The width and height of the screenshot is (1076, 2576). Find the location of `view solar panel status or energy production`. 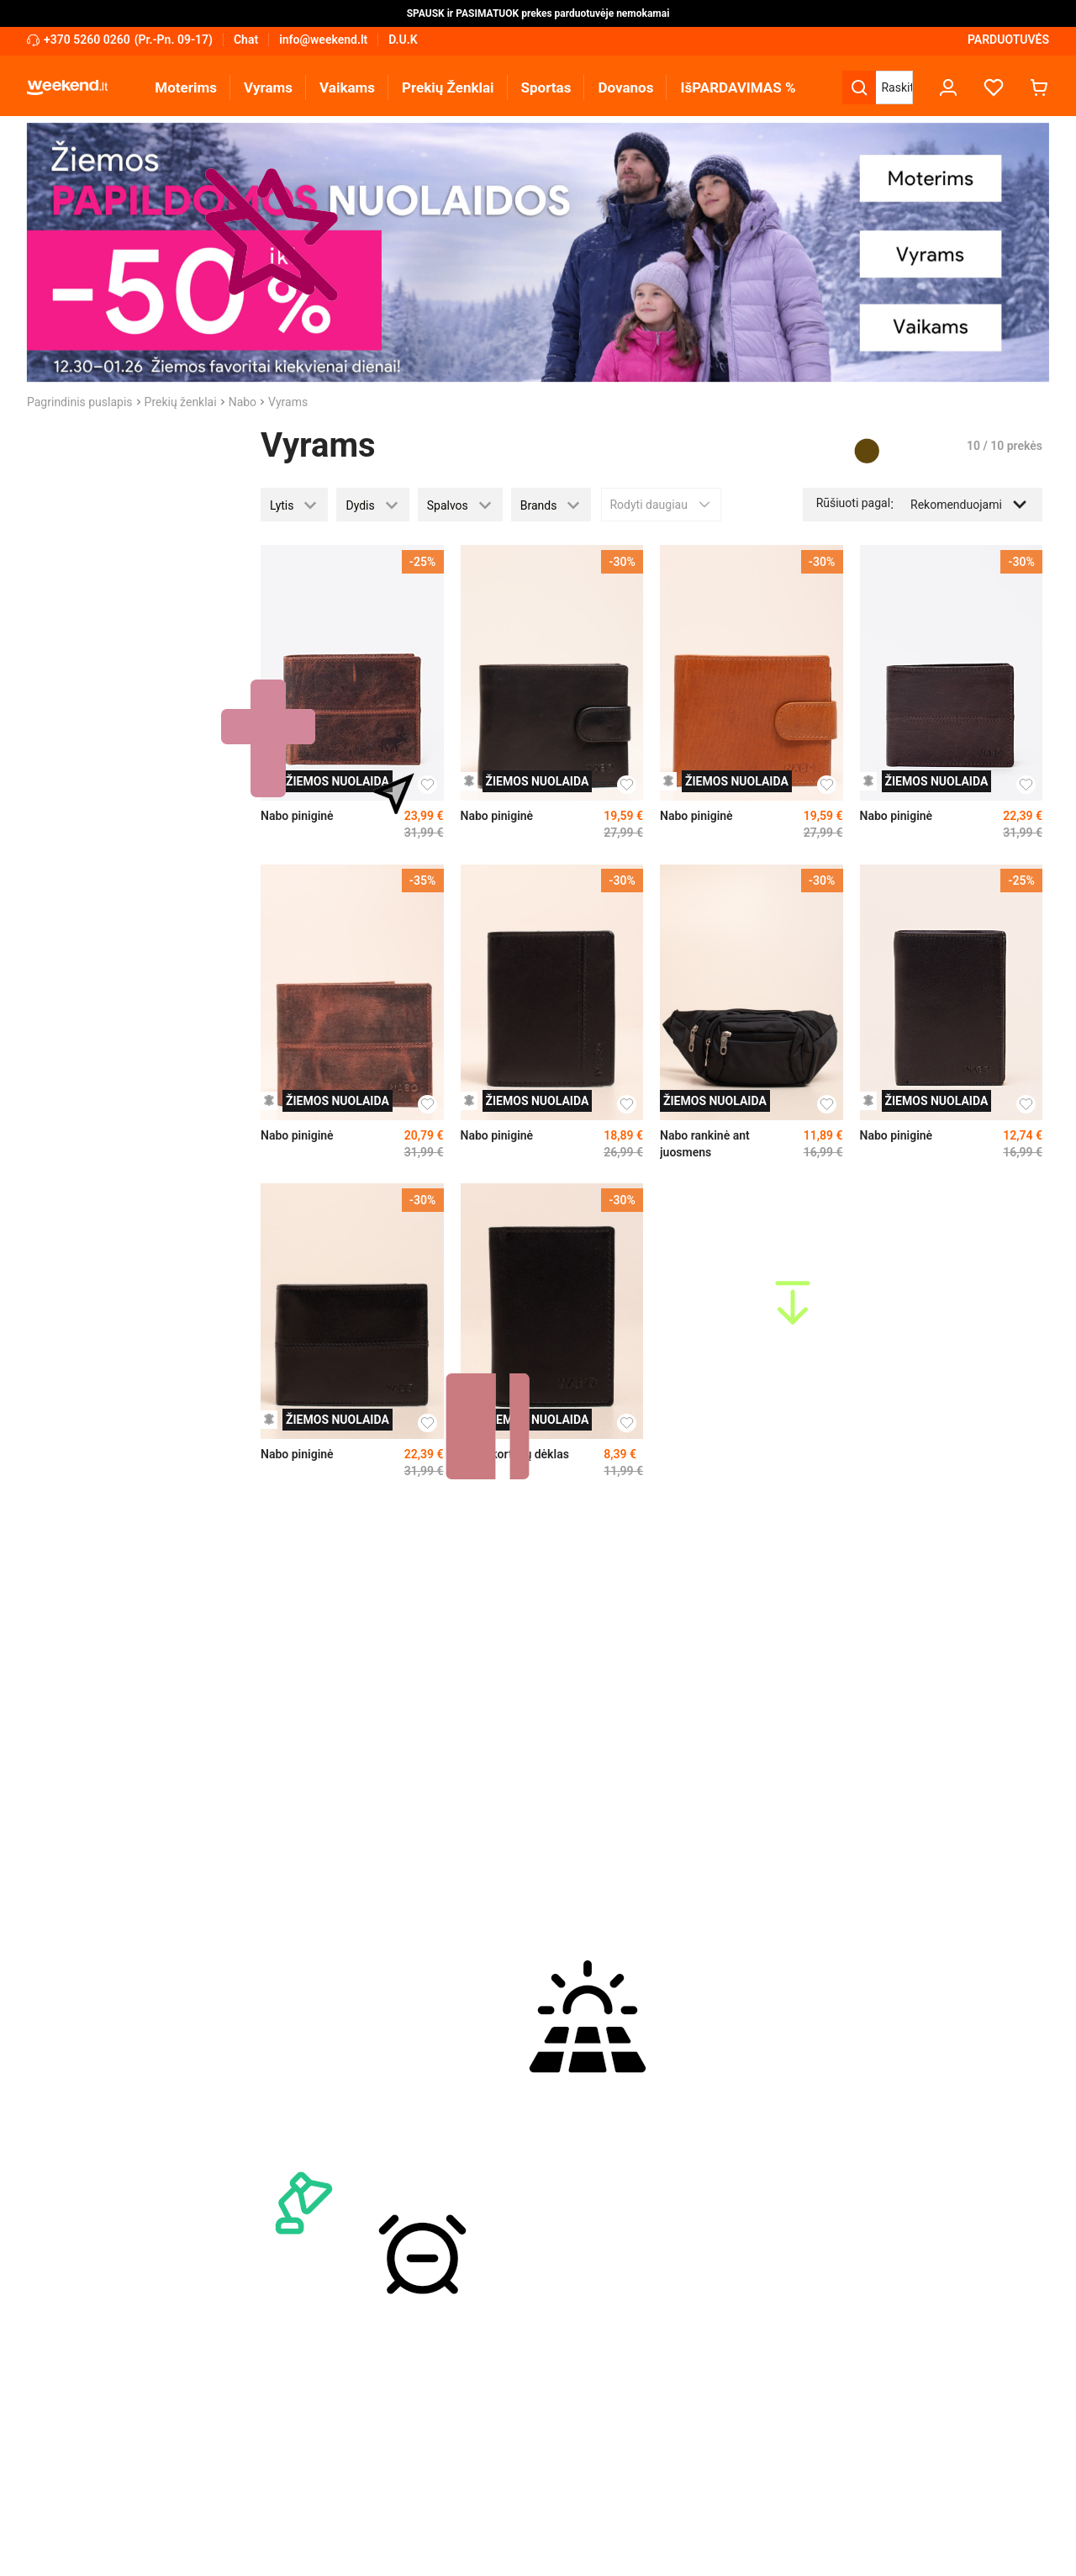

view solar panel status or energy production is located at coordinates (588, 2023).